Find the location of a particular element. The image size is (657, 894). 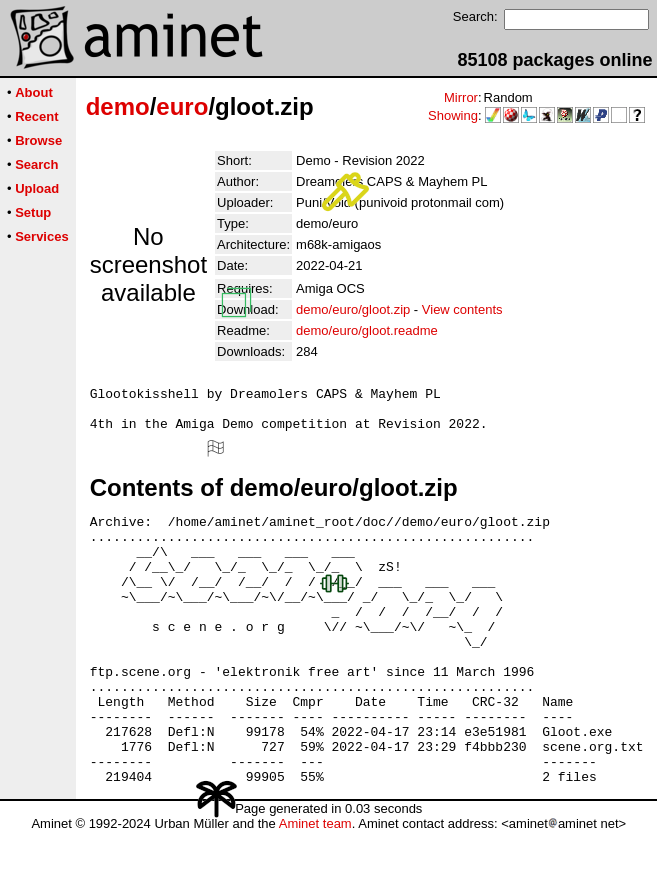

indicates a tropical or vacation-related category is located at coordinates (216, 798).